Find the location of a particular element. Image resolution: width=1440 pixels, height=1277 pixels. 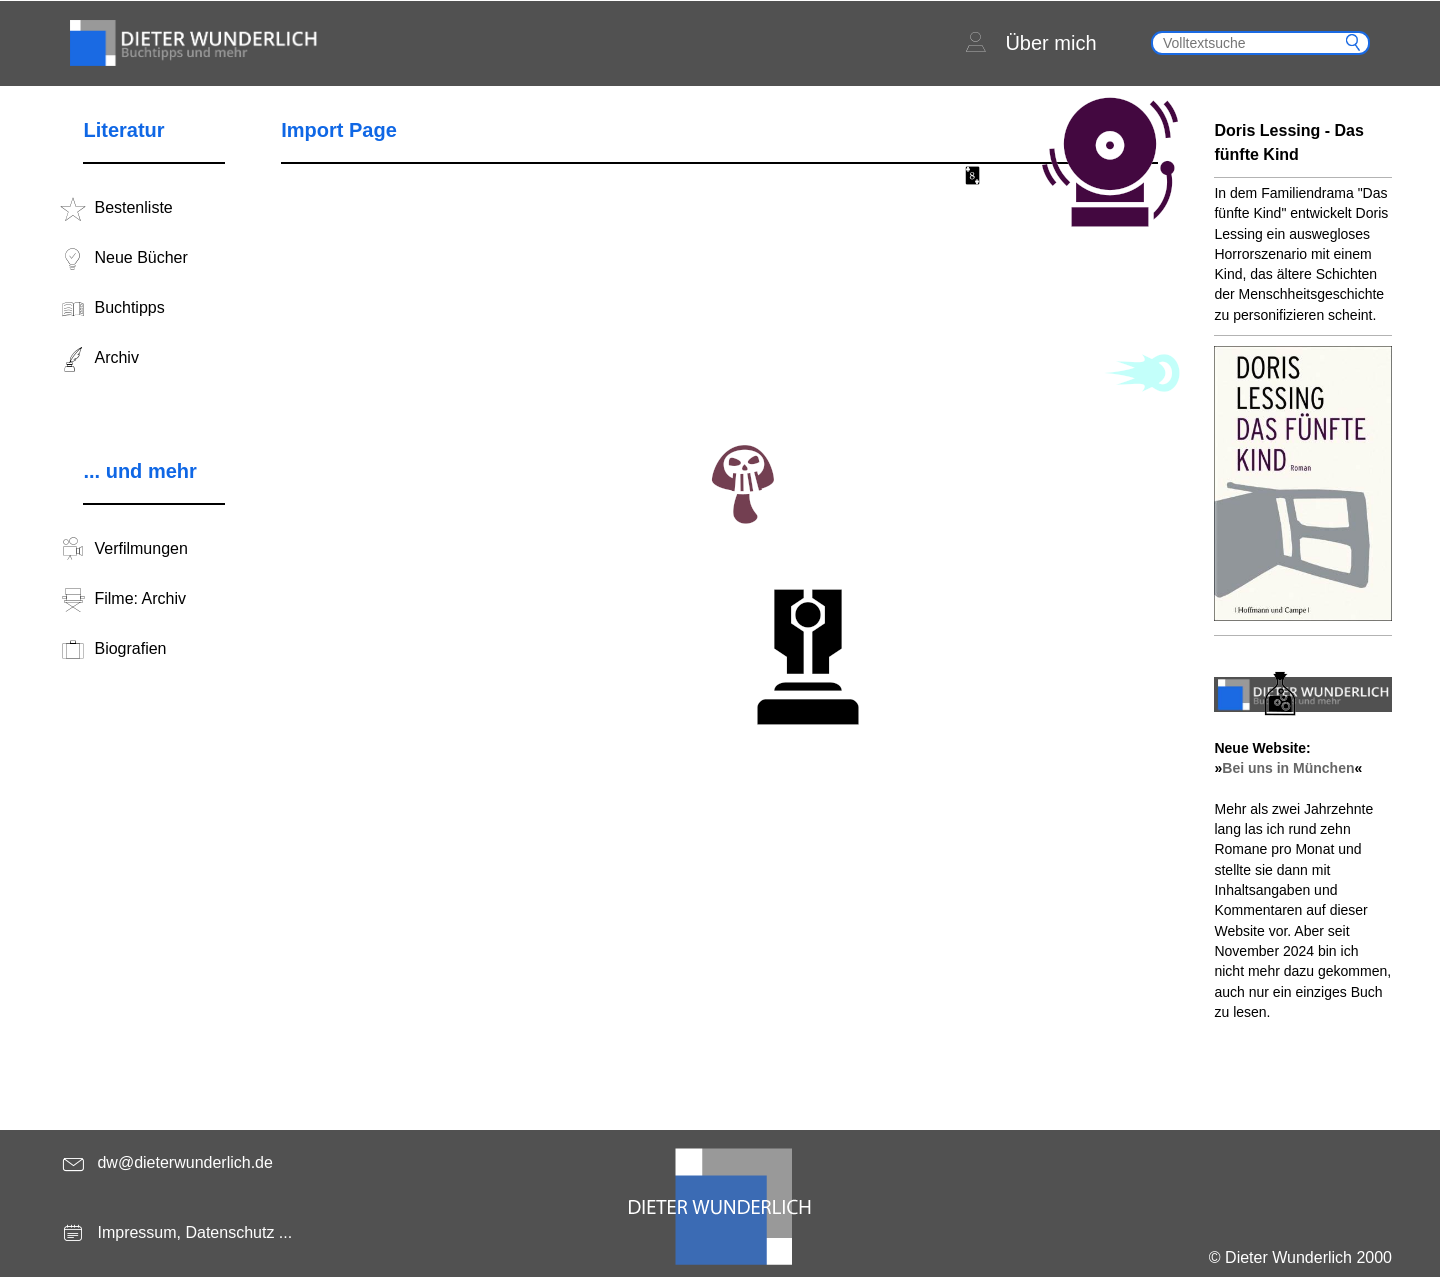

fire weapon or use special attack is located at coordinates (1142, 373).